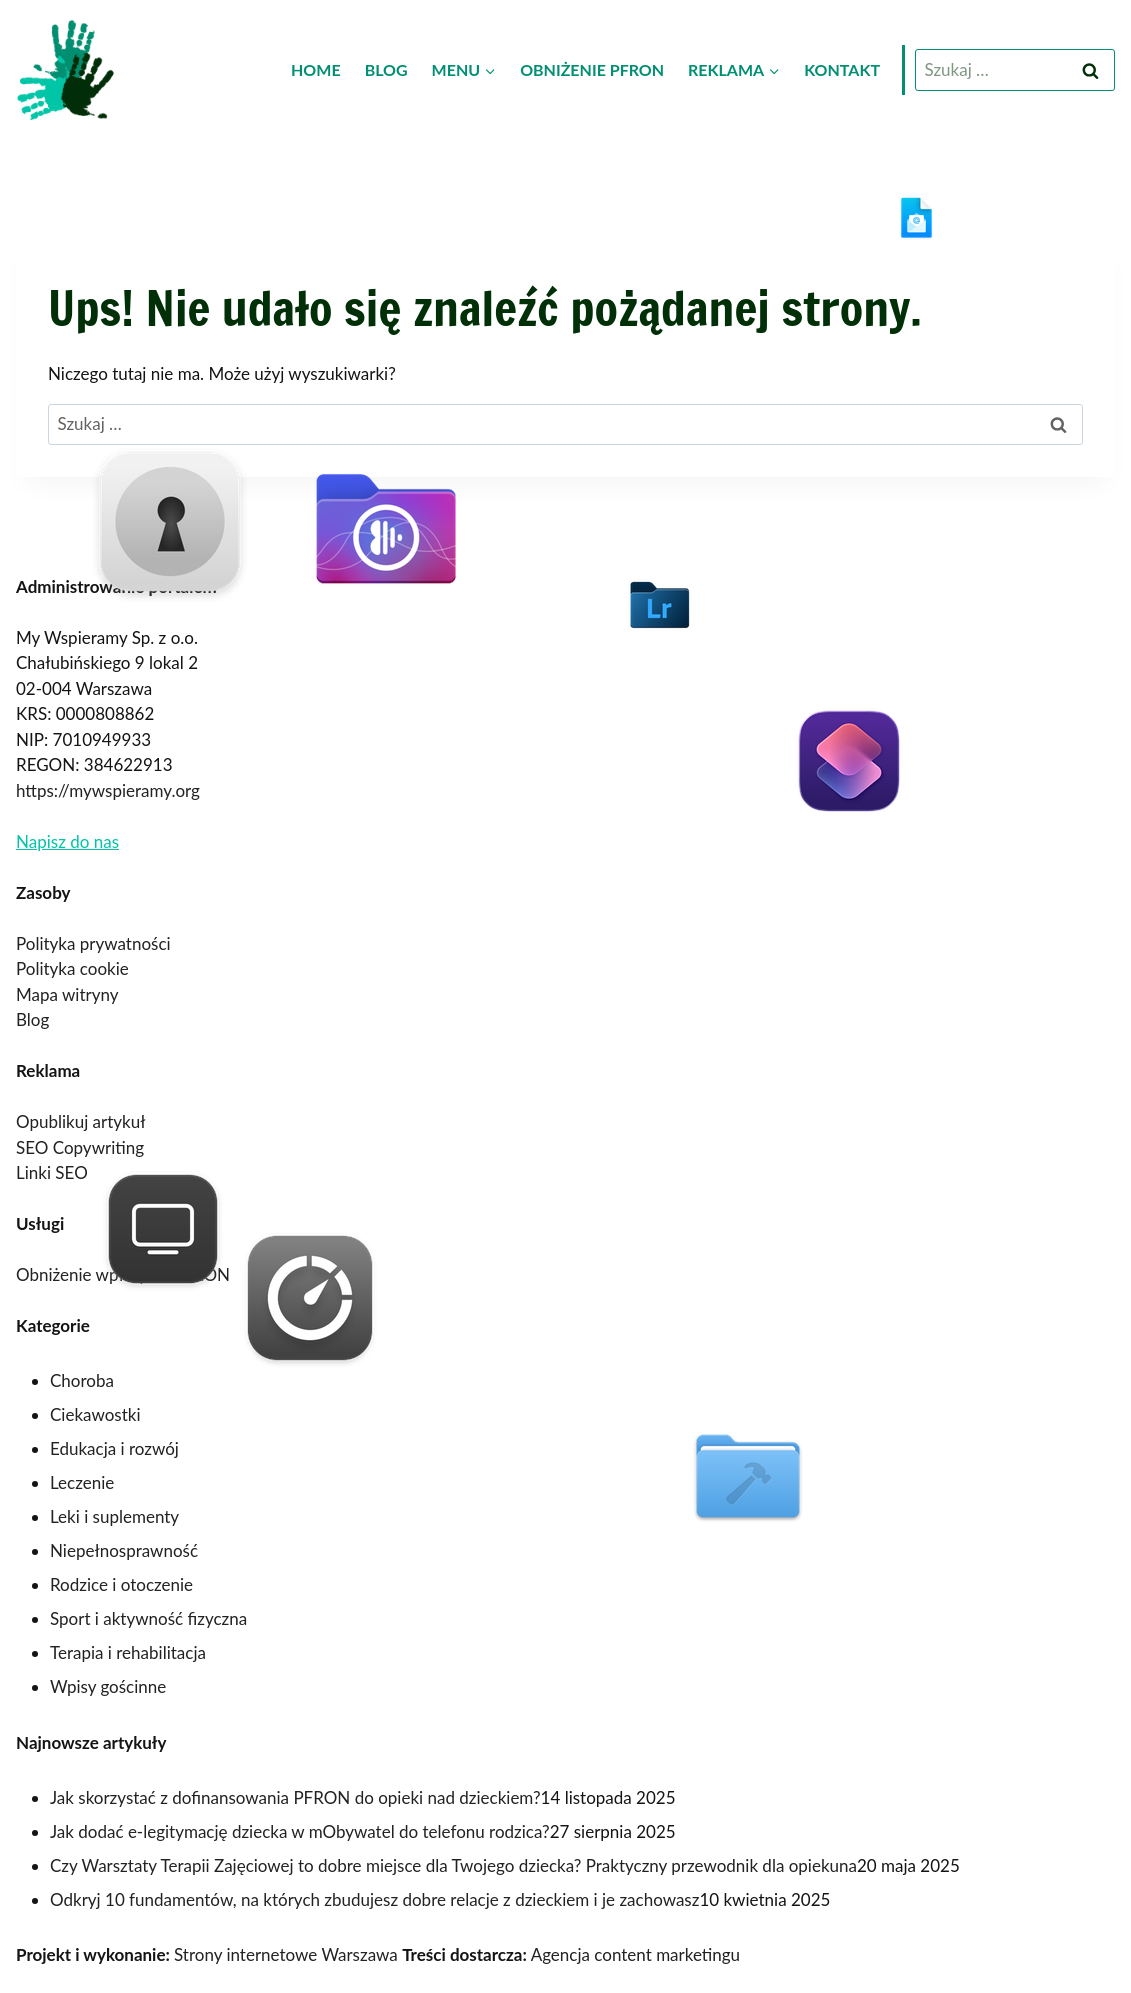  I want to click on open display preferences, so click(163, 1231).